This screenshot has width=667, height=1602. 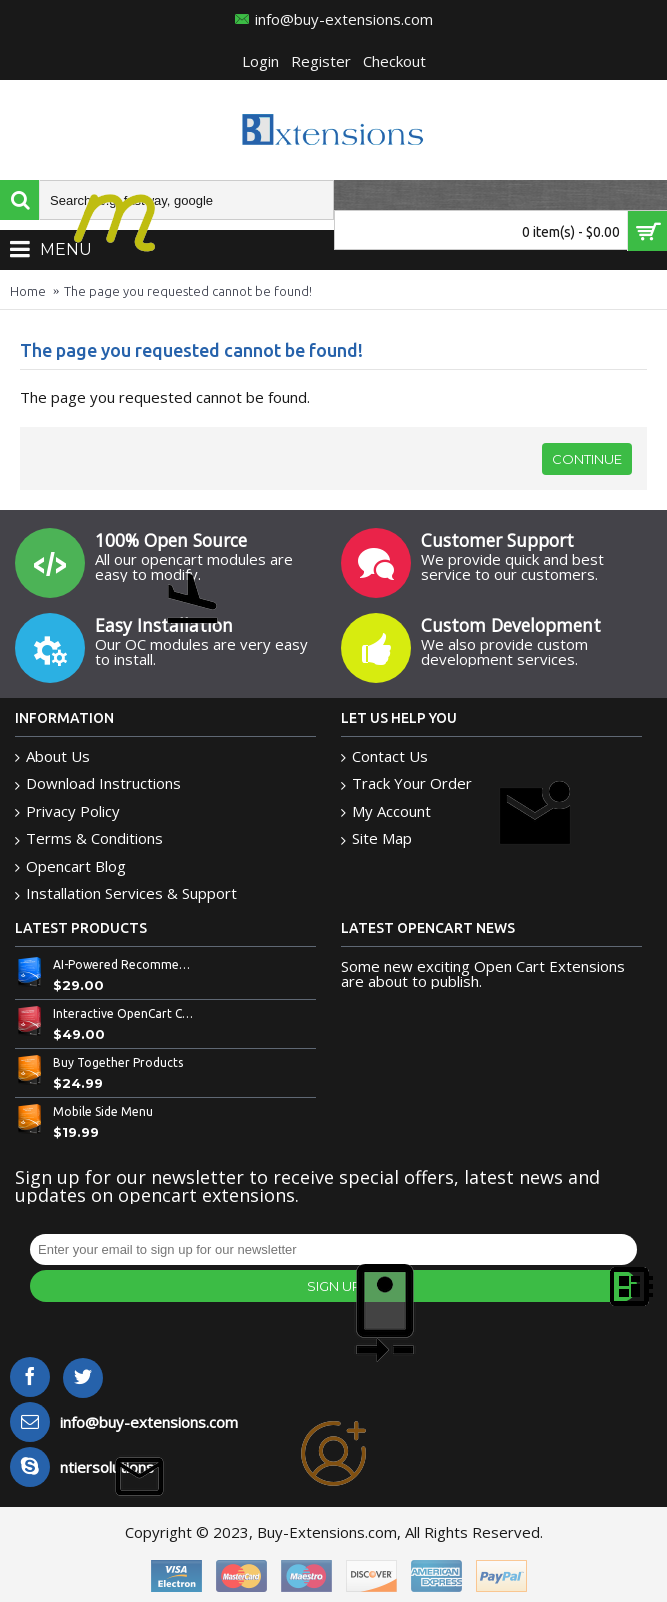 I want to click on access developer or hardware settings, so click(x=631, y=1286).